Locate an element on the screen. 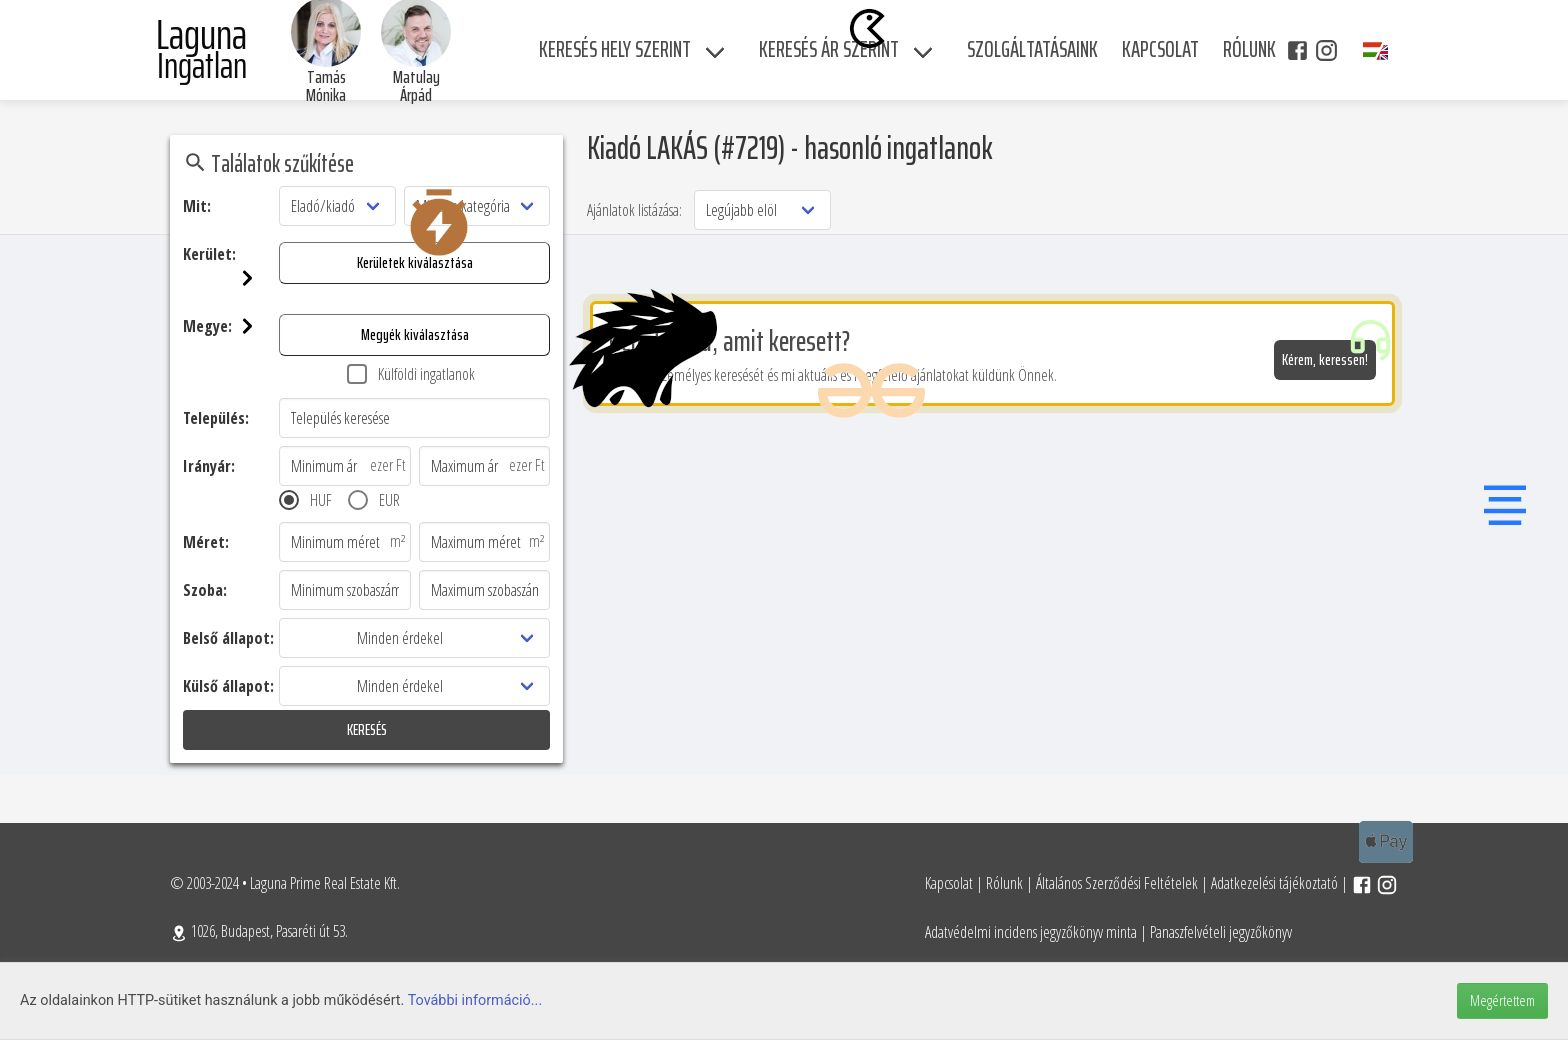  center-align text or content is located at coordinates (1505, 504).